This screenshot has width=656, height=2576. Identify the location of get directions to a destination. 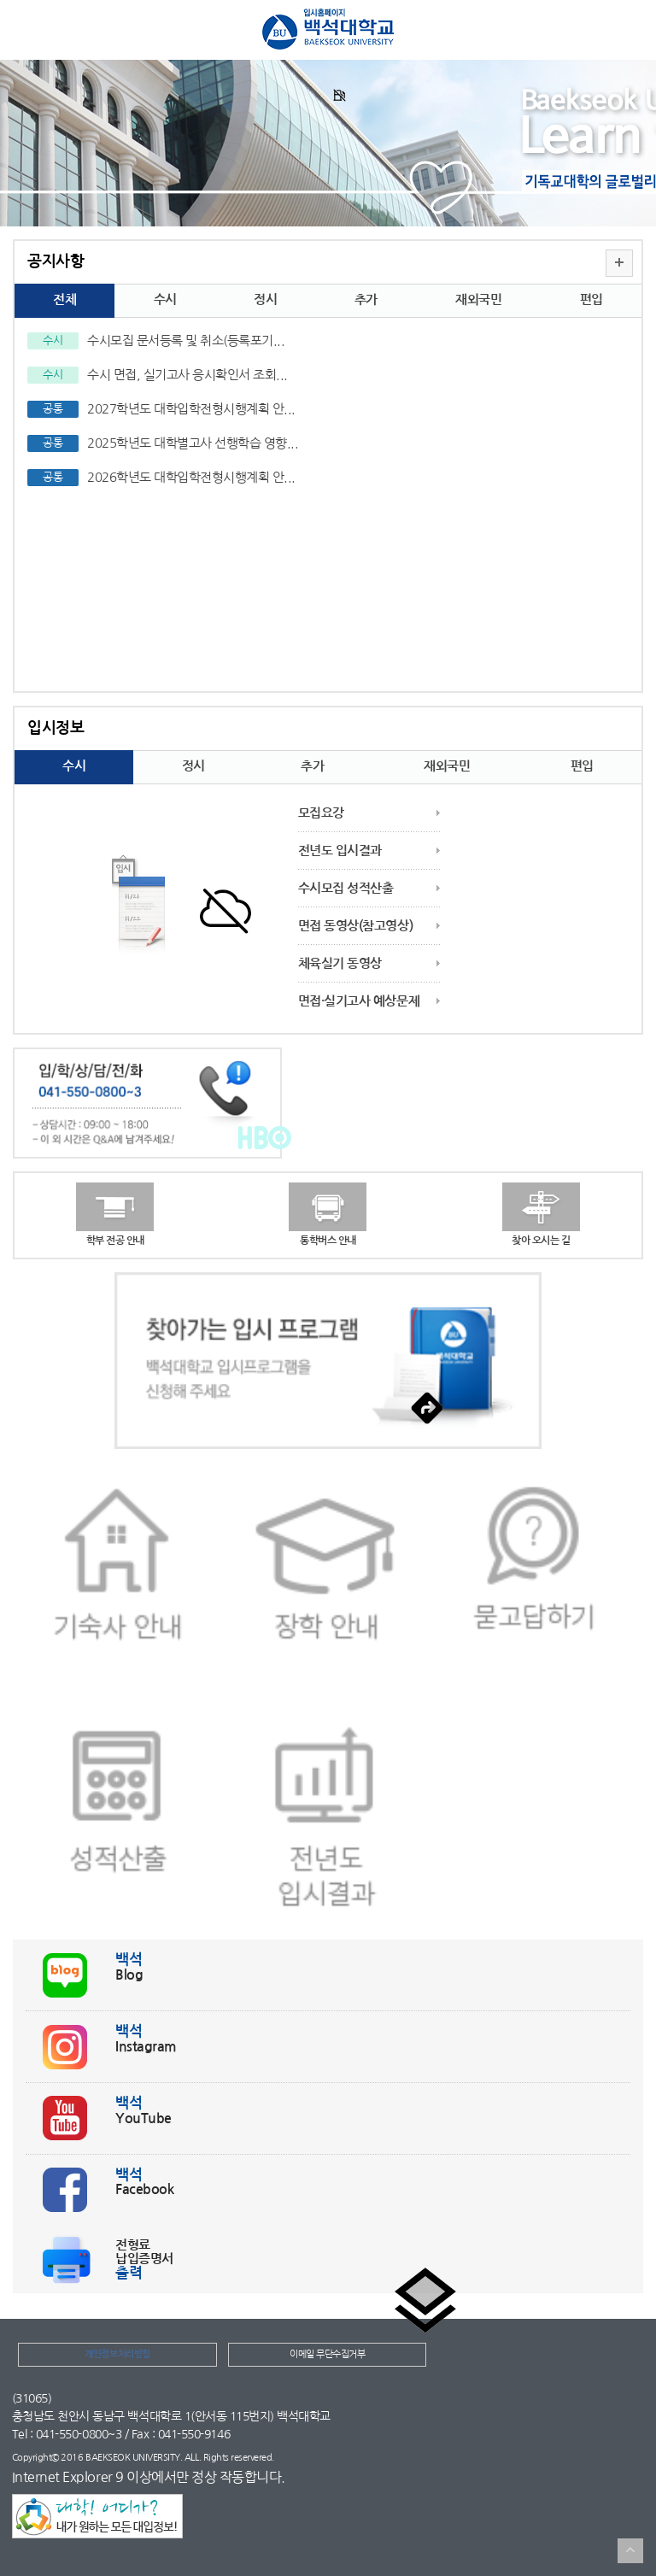
(427, 1408).